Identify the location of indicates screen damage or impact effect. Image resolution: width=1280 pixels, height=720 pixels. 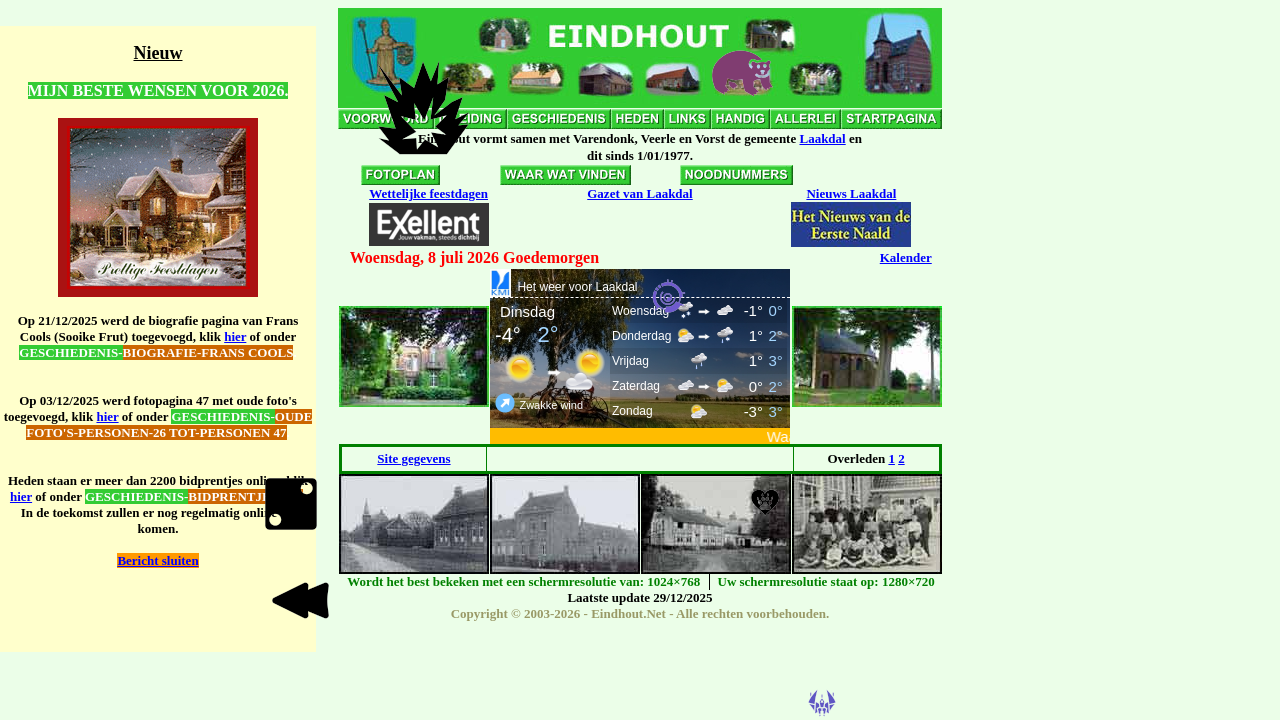
(422, 107).